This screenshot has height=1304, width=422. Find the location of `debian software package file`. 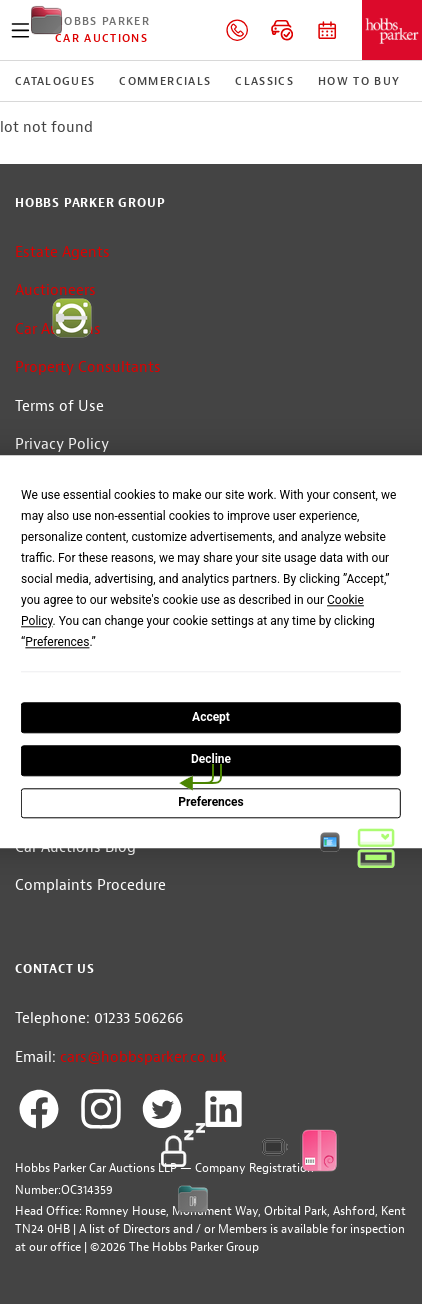

debian software package file is located at coordinates (319, 1150).